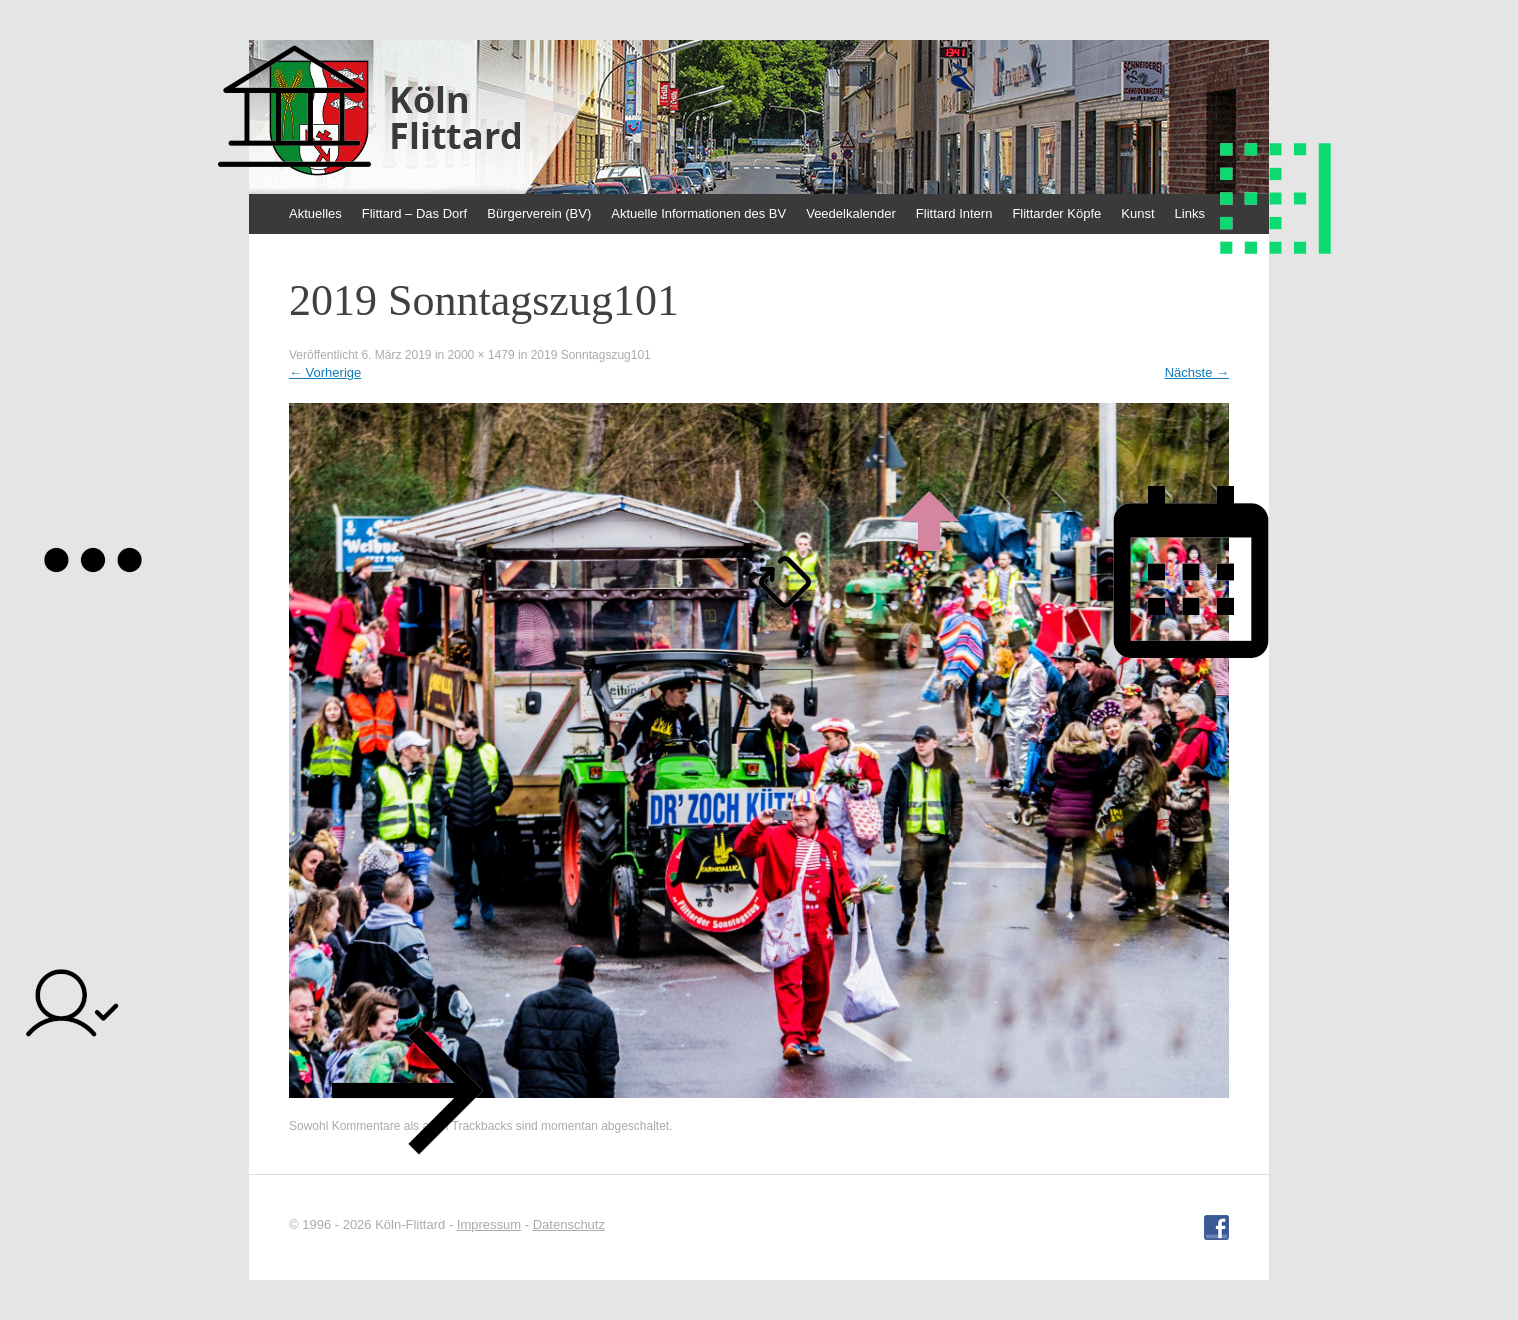 The height and width of the screenshot is (1320, 1518). What do you see at coordinates (407, 1090) in the screenshot?
I see `navigate to the next item or page` at bounding box center [407, 1090].